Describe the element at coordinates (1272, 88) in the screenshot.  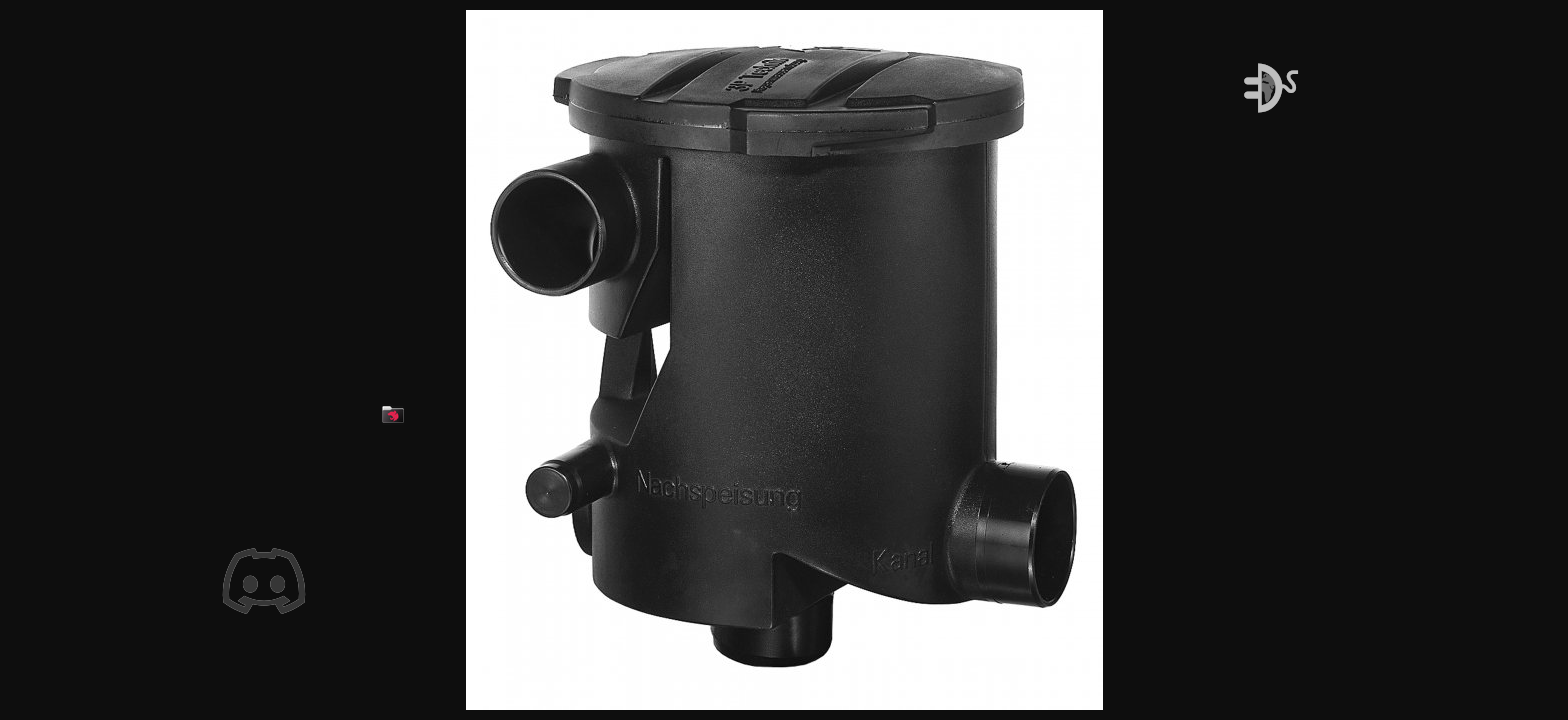
I see `access online accounts settings` at that location.